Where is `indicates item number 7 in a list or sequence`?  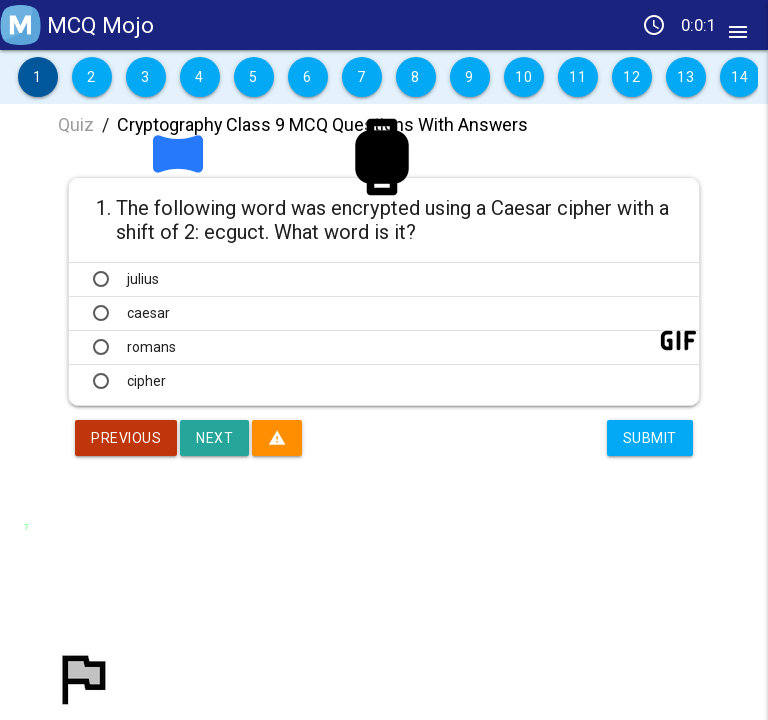 indicates item number 7 in a list or sequence is located at coordinates (26, 527).